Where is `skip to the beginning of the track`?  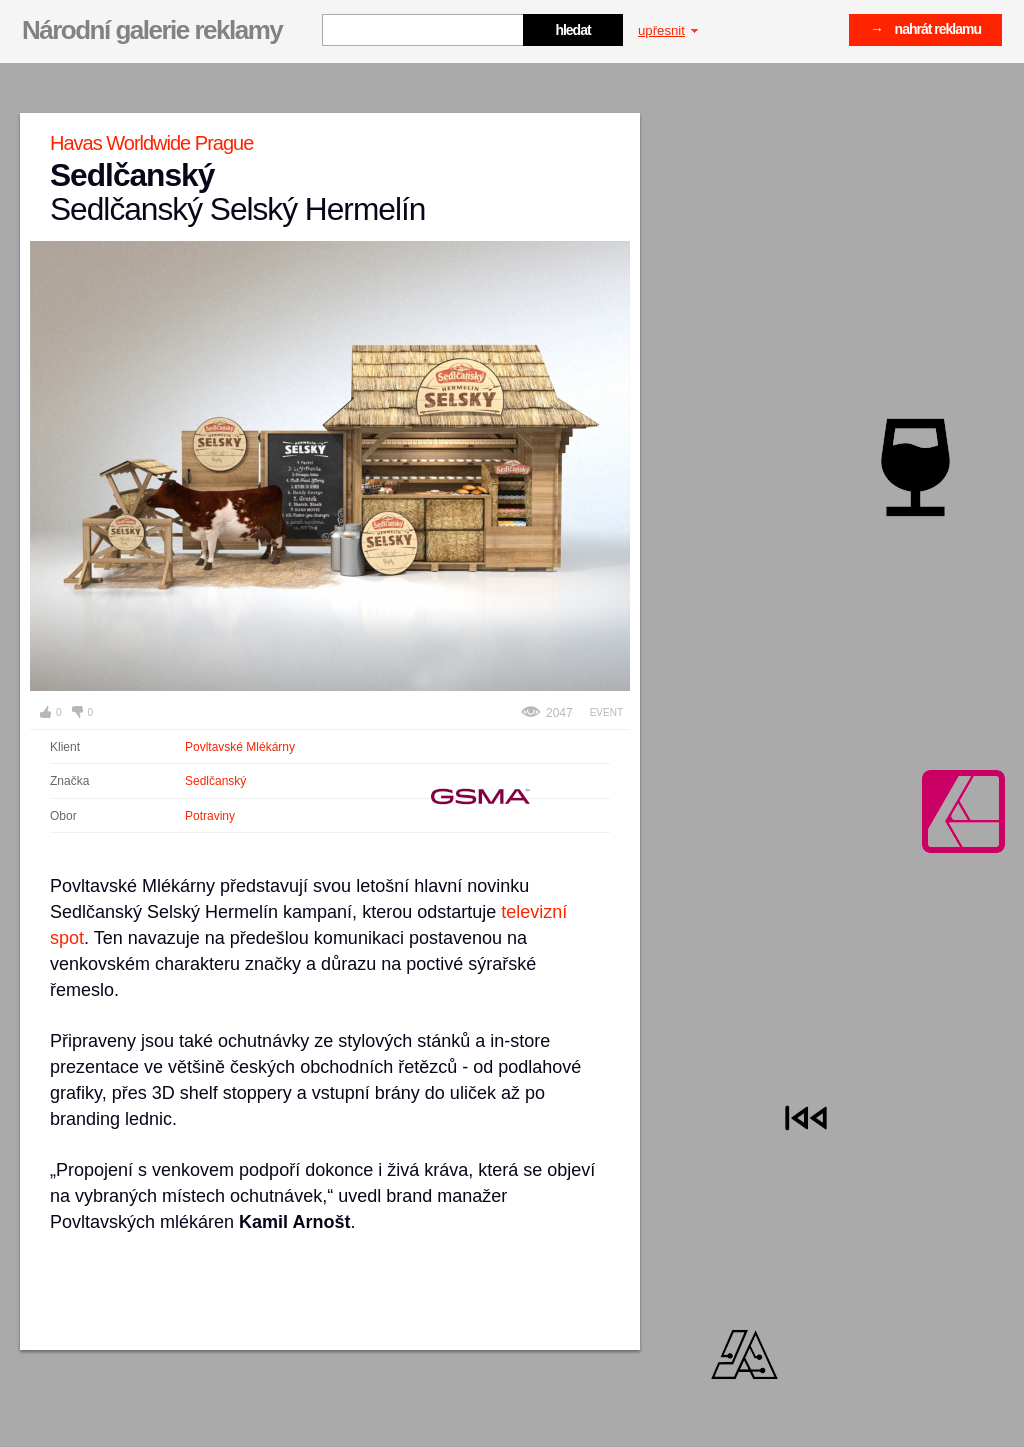 skip to the beginning of the track is located at coordinates (806, 1118).